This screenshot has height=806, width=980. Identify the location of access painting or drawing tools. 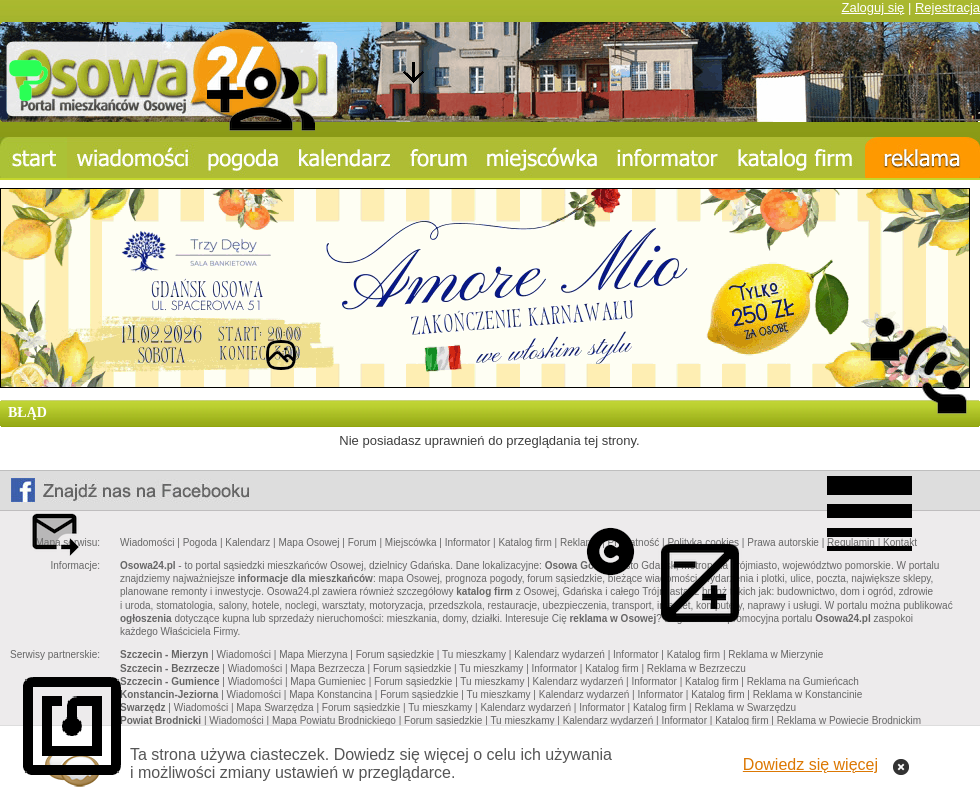
(25, 80).